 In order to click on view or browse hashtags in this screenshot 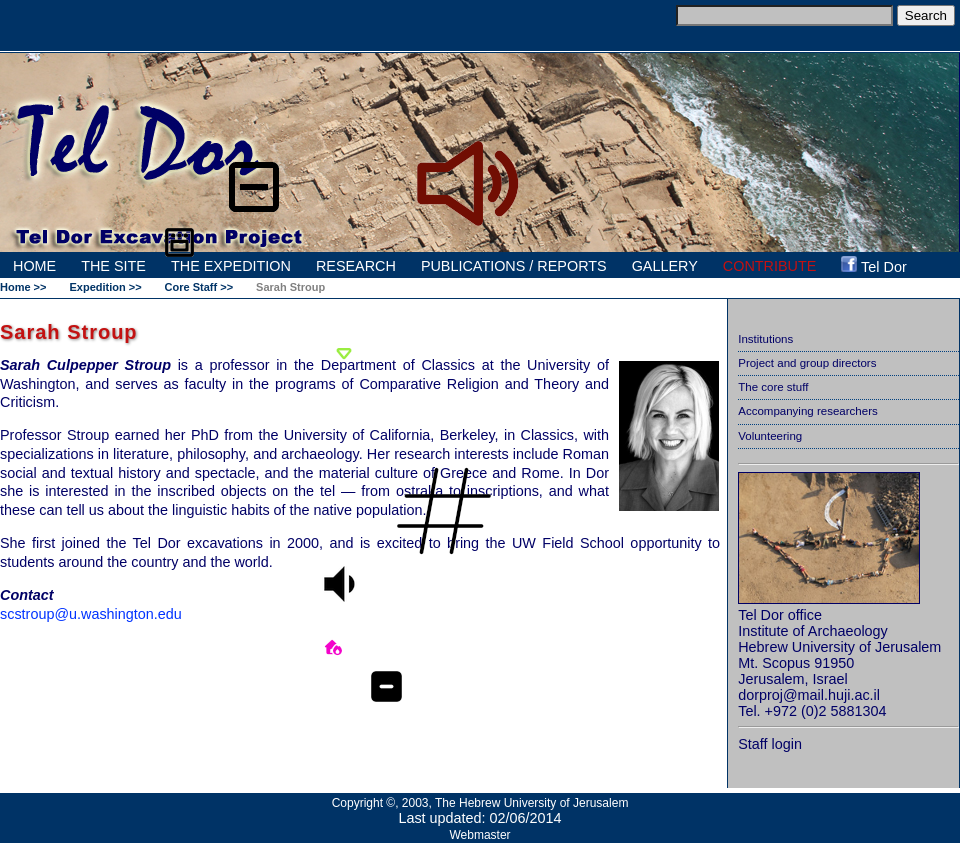, I will do `click(444, 511)`.